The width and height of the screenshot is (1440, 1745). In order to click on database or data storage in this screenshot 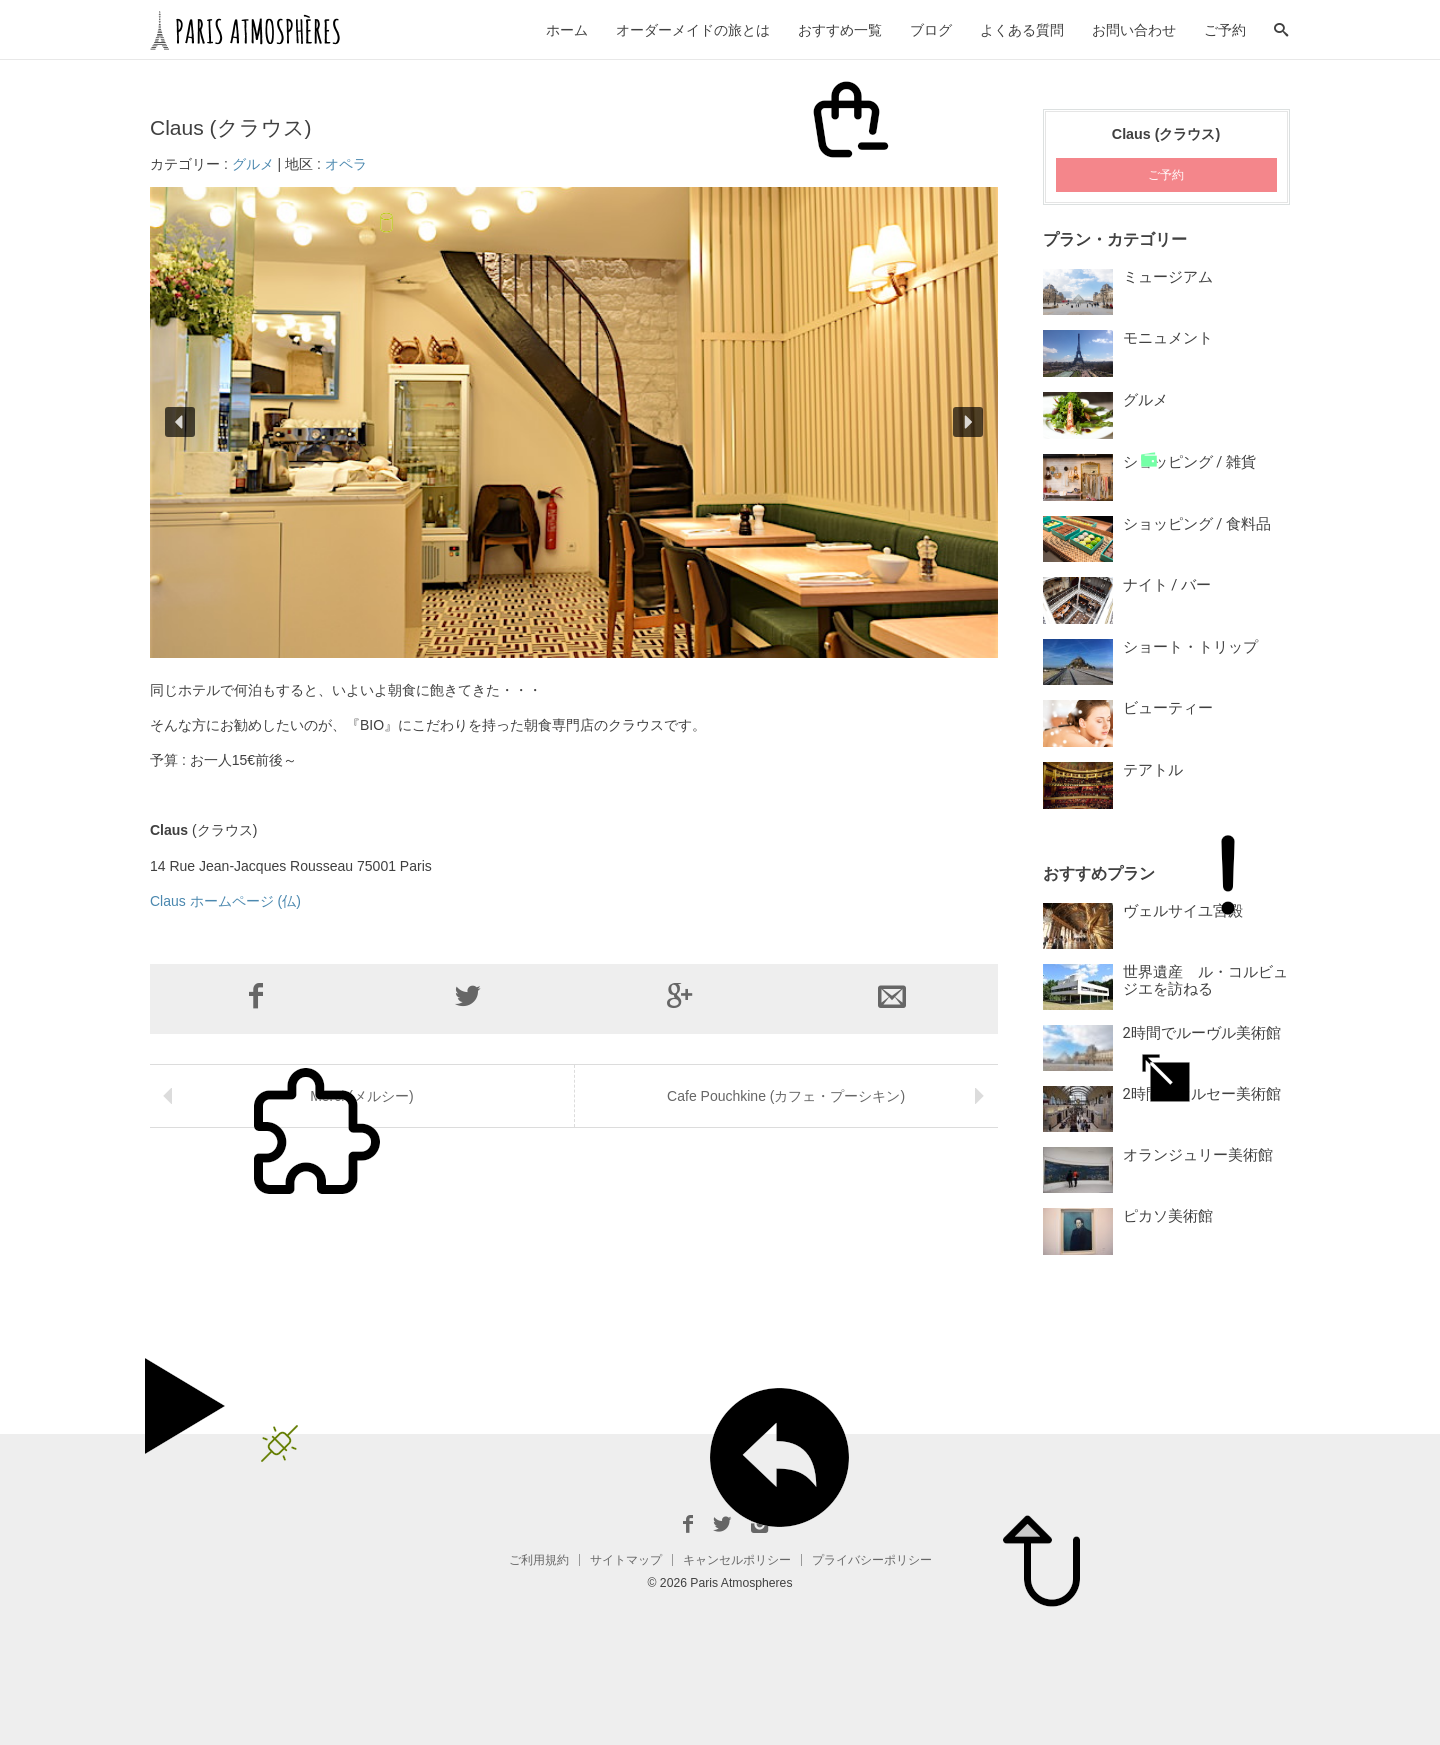, I will do `click(386, 222)`.